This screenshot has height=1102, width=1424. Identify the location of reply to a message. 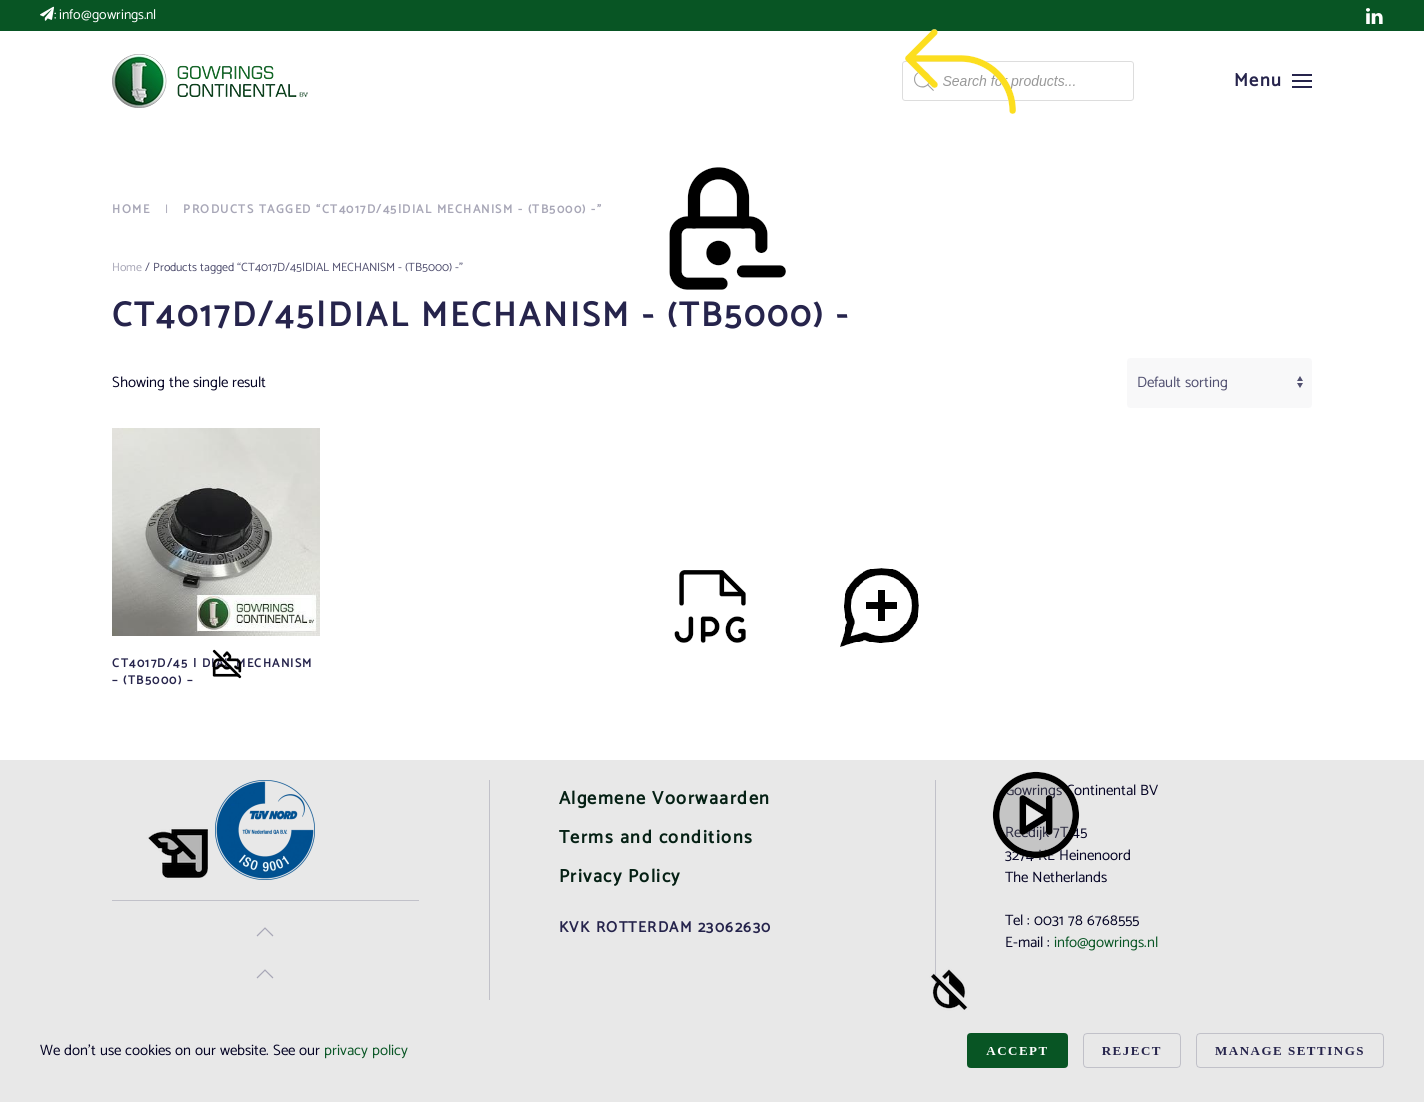
(960, 71).